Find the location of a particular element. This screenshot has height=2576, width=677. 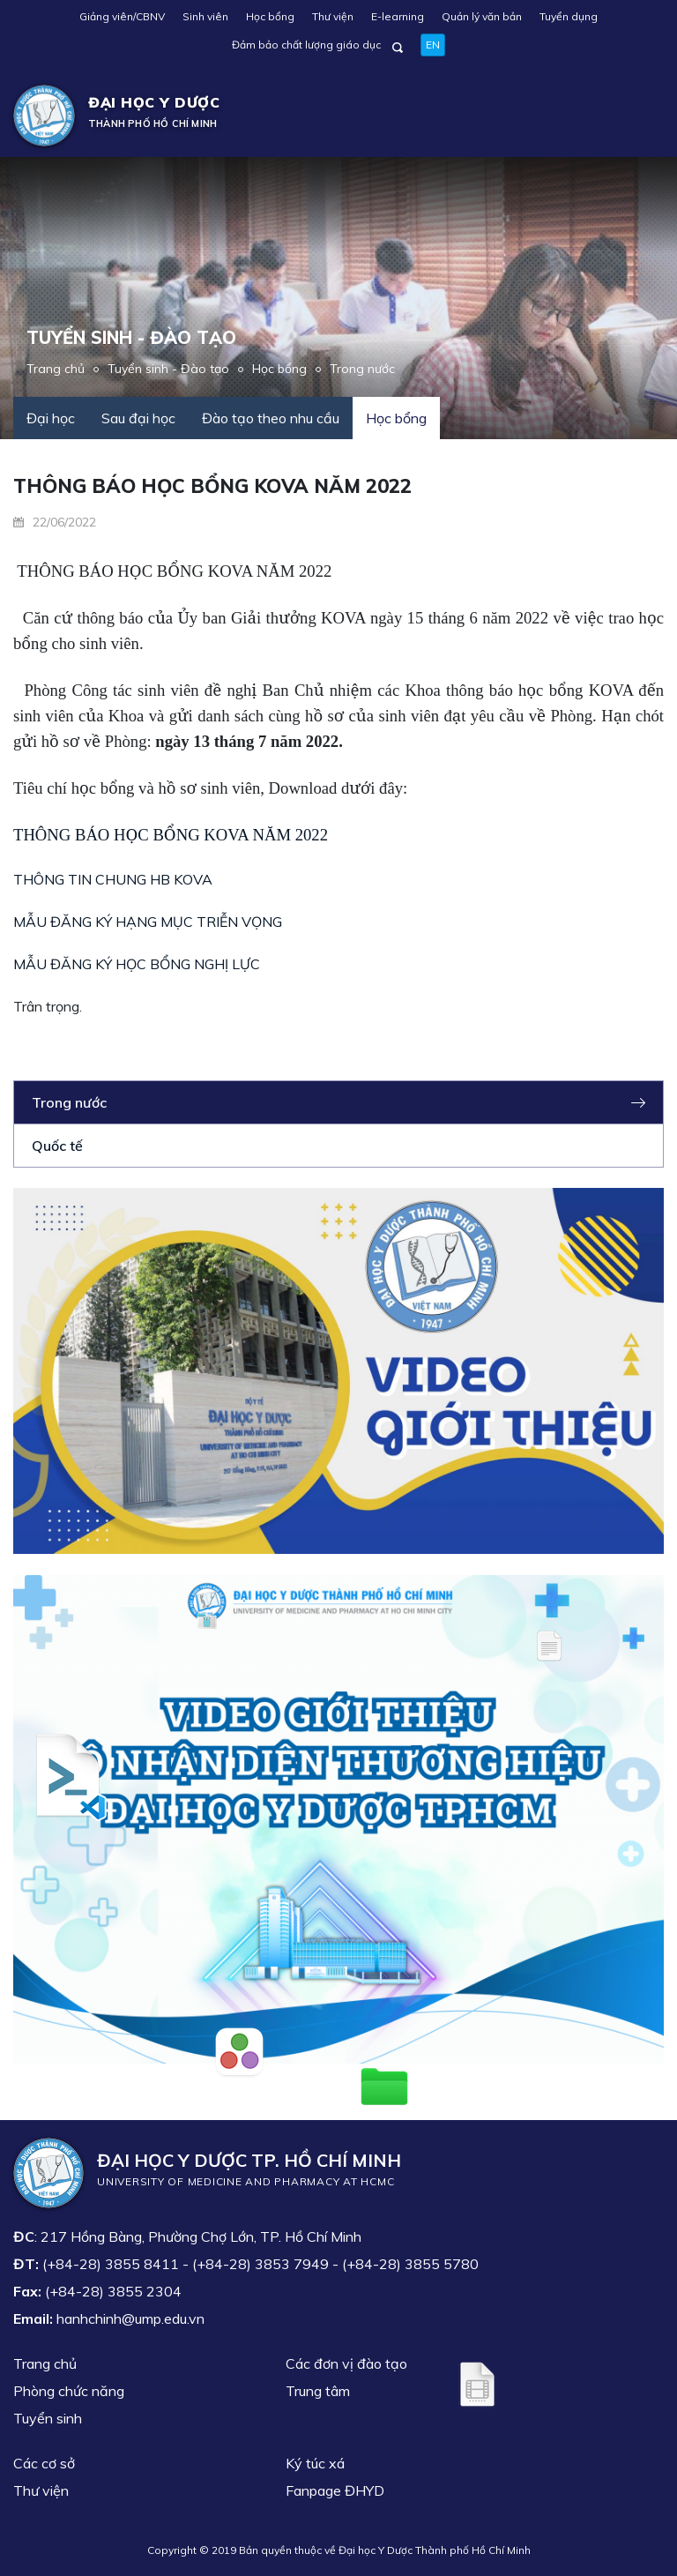

an srt subtitle file is located at coordinates (477, 2385).